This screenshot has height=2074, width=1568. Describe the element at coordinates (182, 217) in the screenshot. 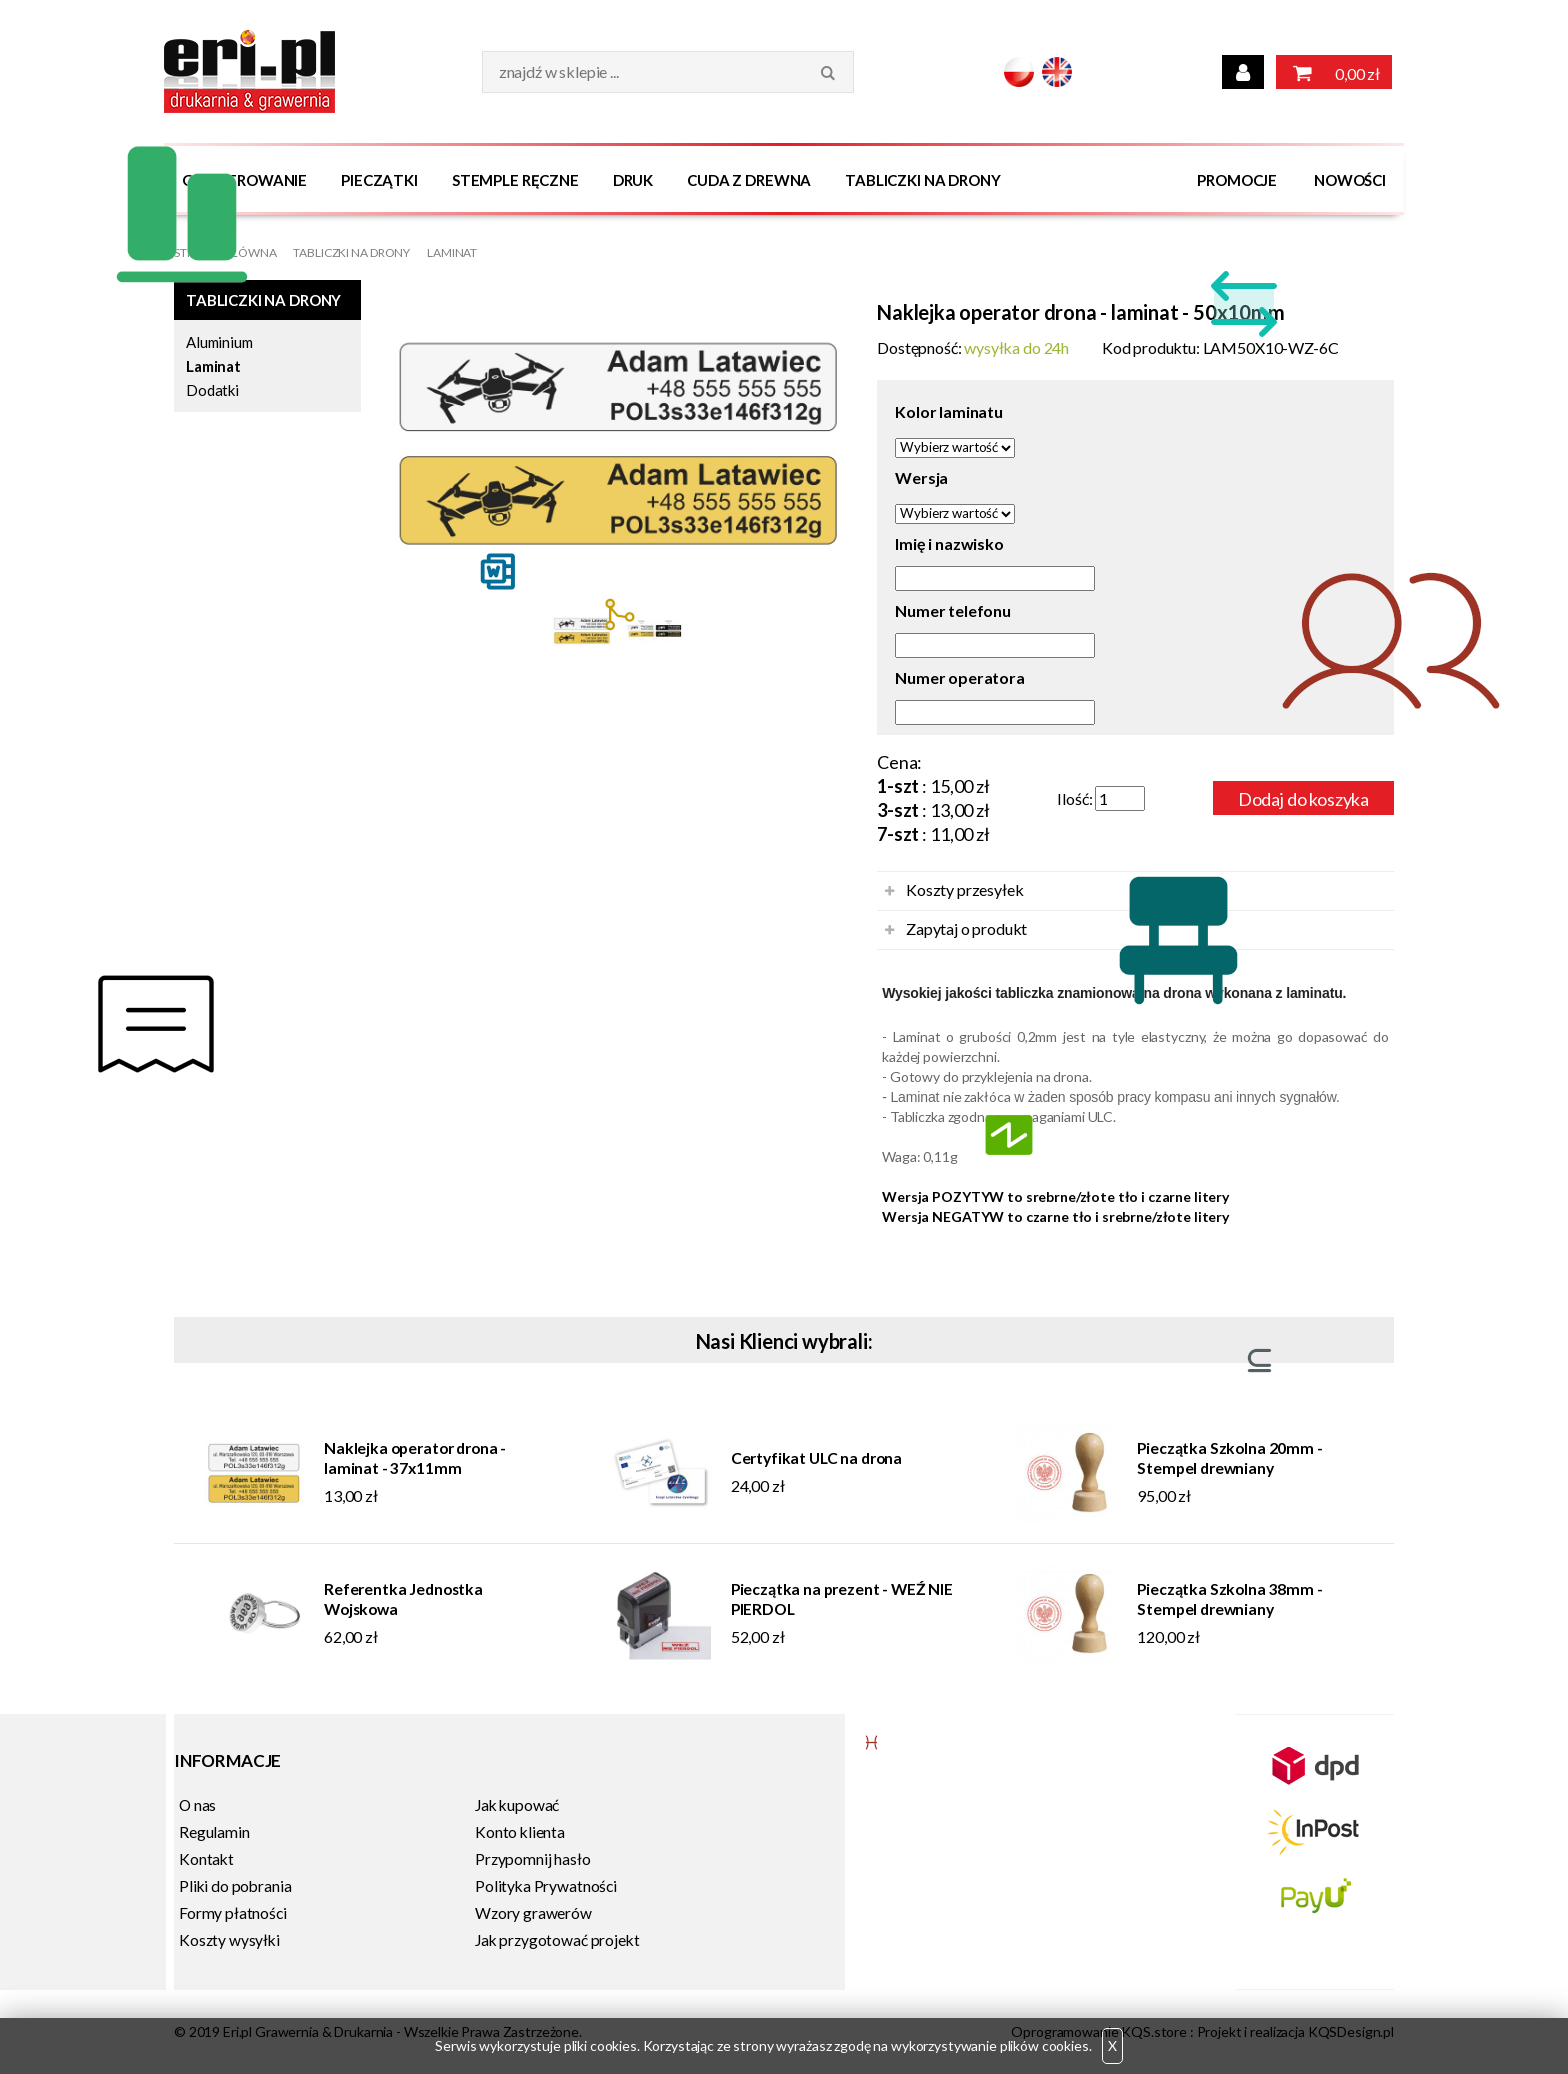

I see `align selected objects to the bottom edge` at that location.